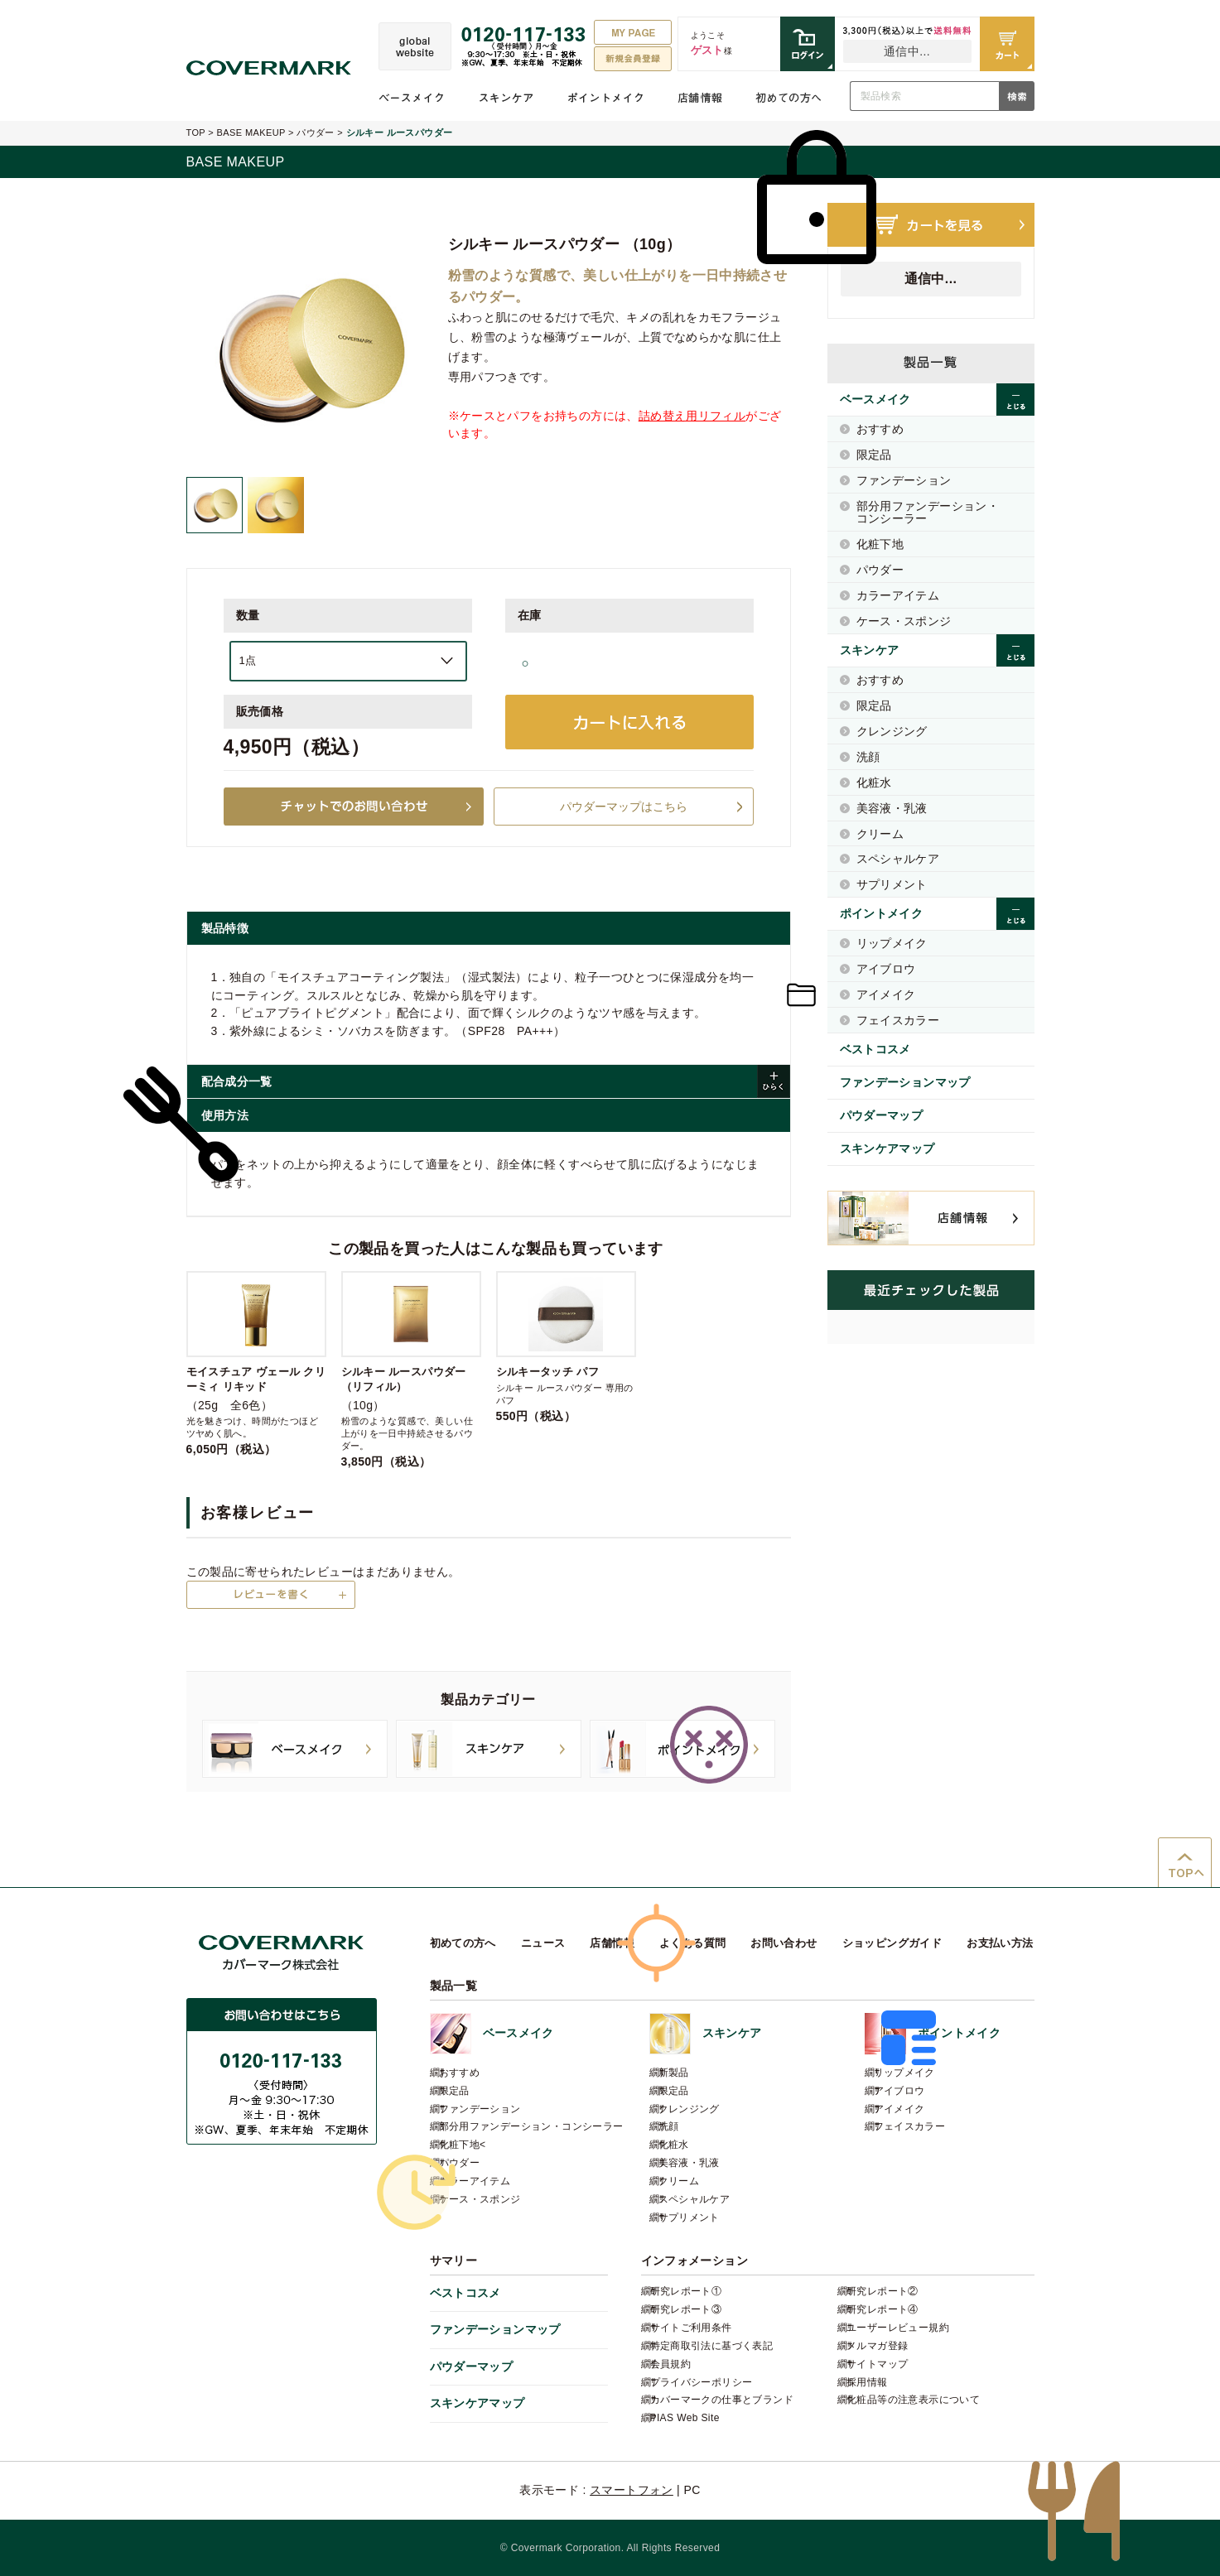 The width and height of the screenshot is (1220, 2576). What do you see at coordinates (181, 1124) in the screenshot?
I see `access grilling or barbecue tools` at bounding box center [181, 1124].